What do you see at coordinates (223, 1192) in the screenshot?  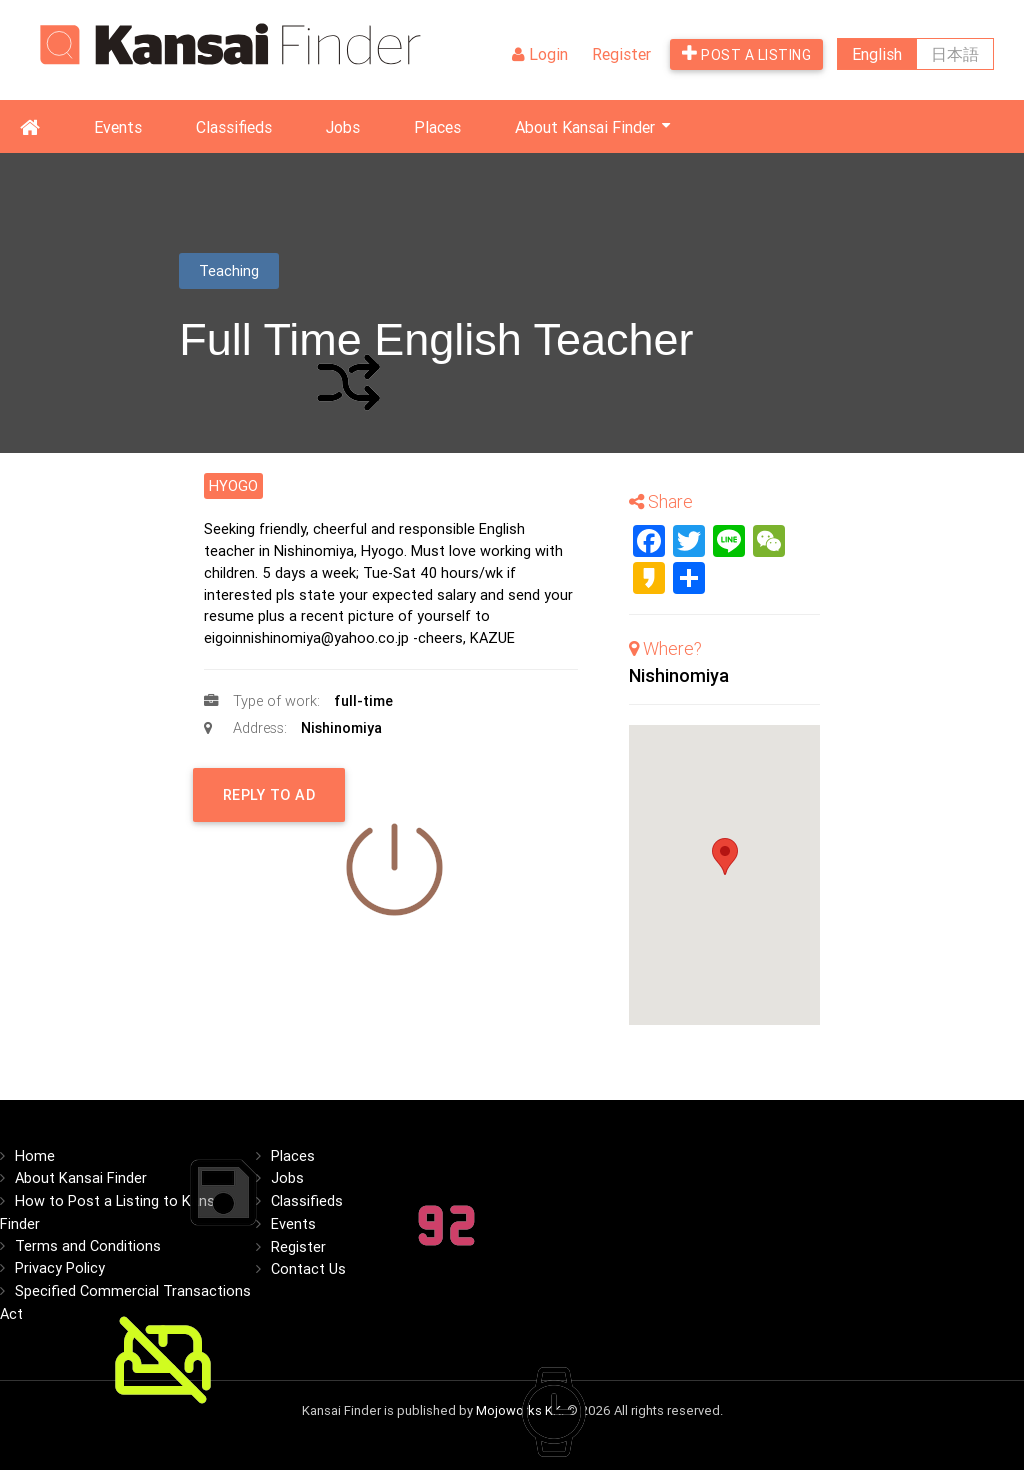 I see `save current file or document` at bounding box center [223, 1192].